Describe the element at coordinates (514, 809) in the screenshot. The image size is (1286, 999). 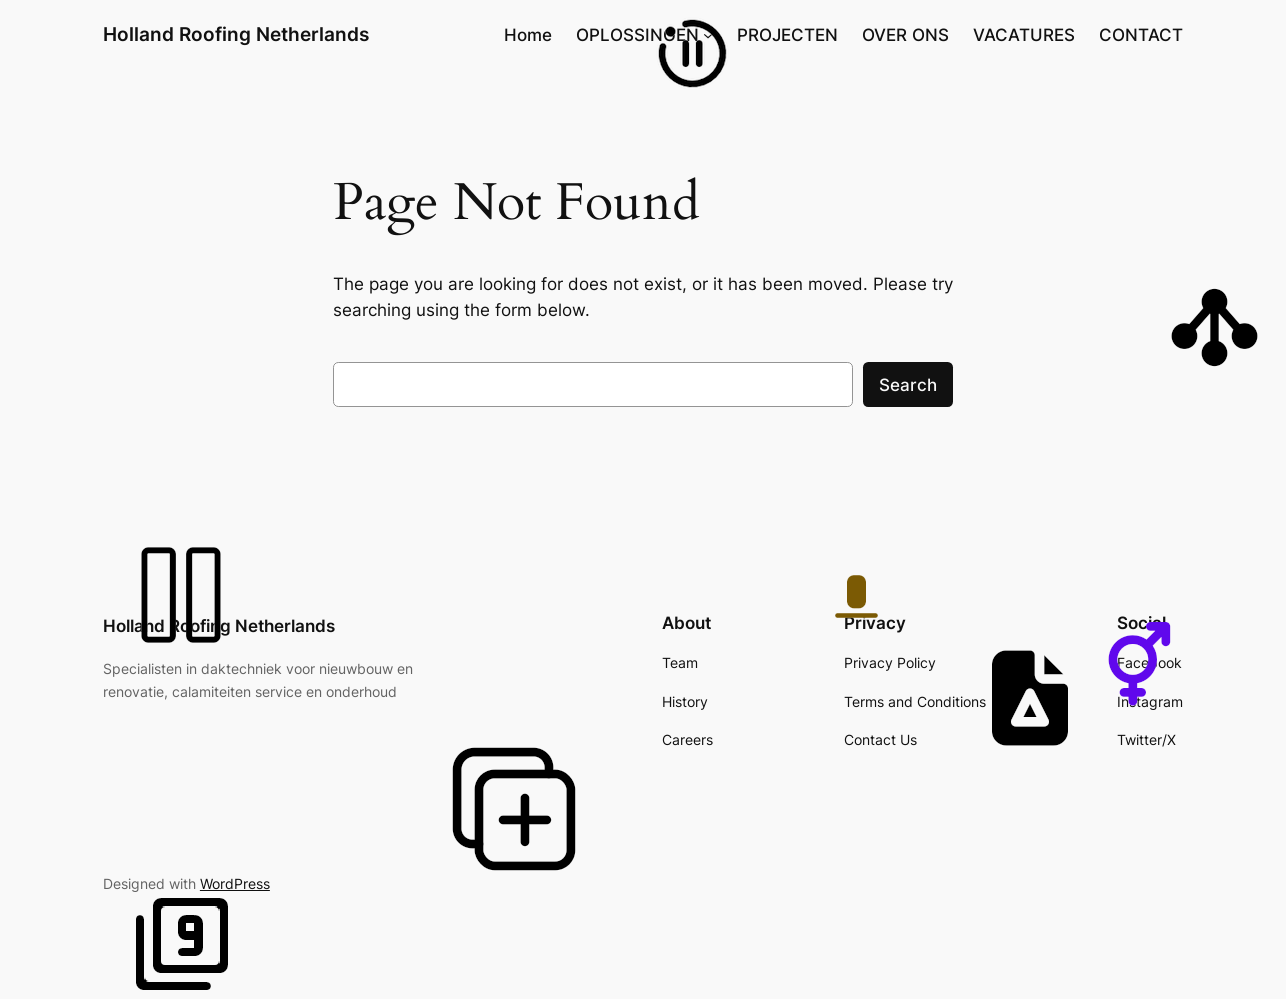
I see `duplicate or copy an item` at that location.